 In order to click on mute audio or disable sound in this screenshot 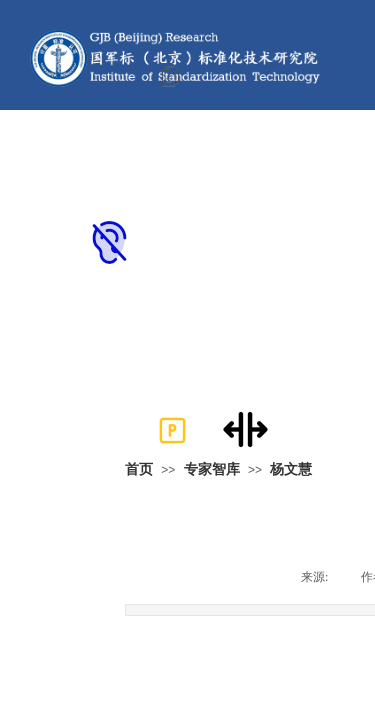, I will do `click(109, 242)`.